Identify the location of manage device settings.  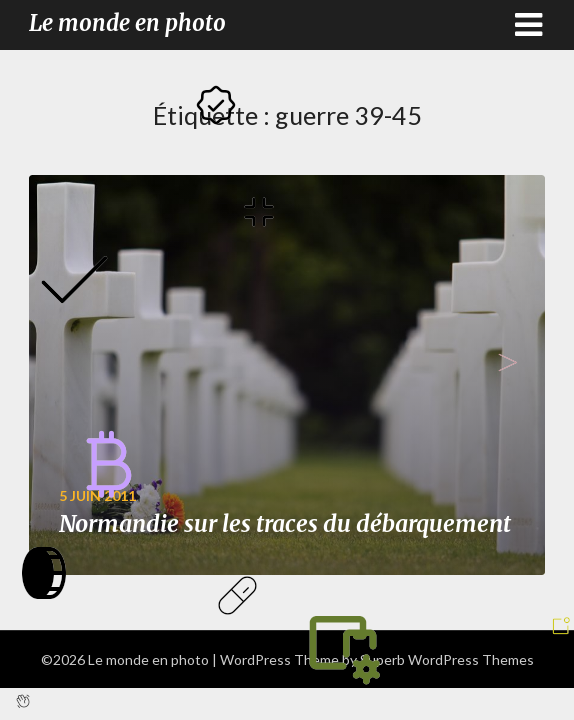
(343, 646).